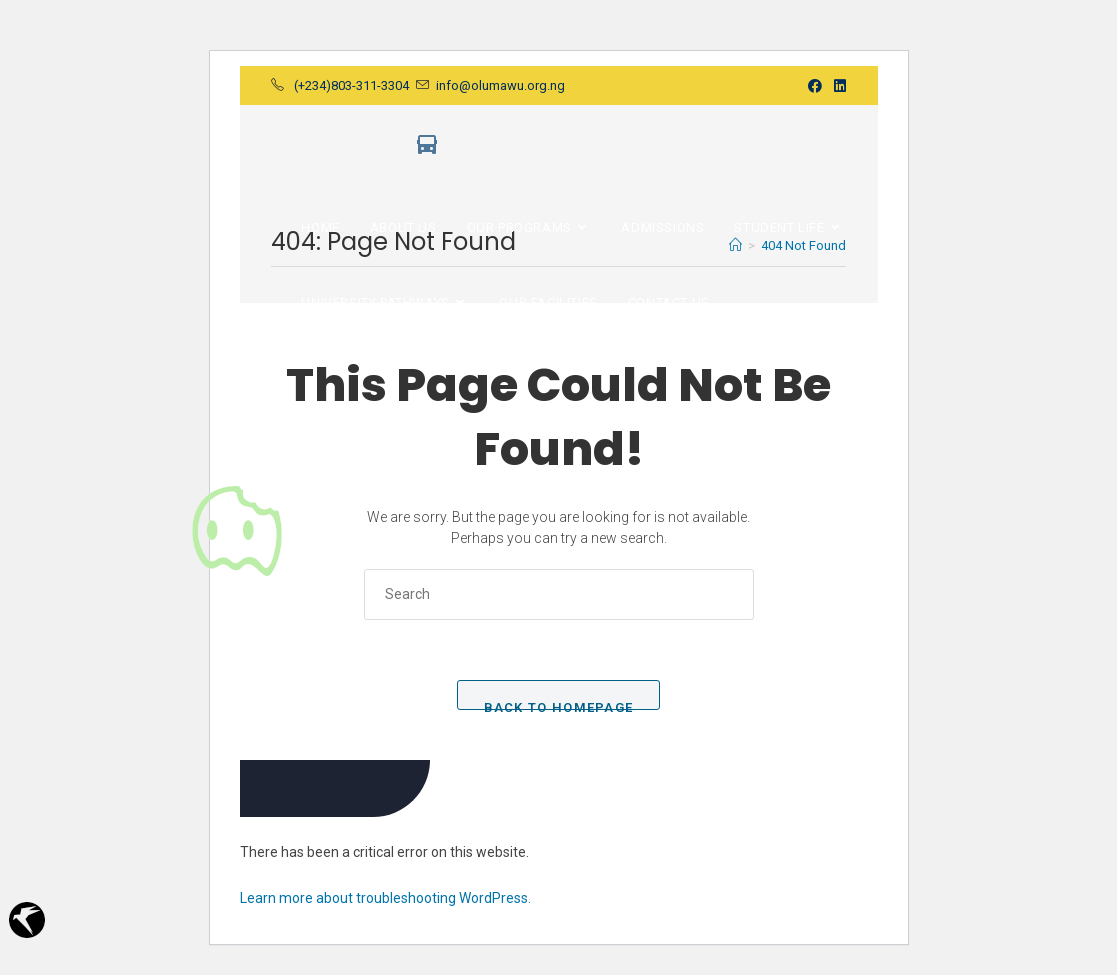 This screenshot has height=975, width=1117. Describe the element at coordinates (27, 920) in the screenshot. I see `parrot security os logo` at that location.